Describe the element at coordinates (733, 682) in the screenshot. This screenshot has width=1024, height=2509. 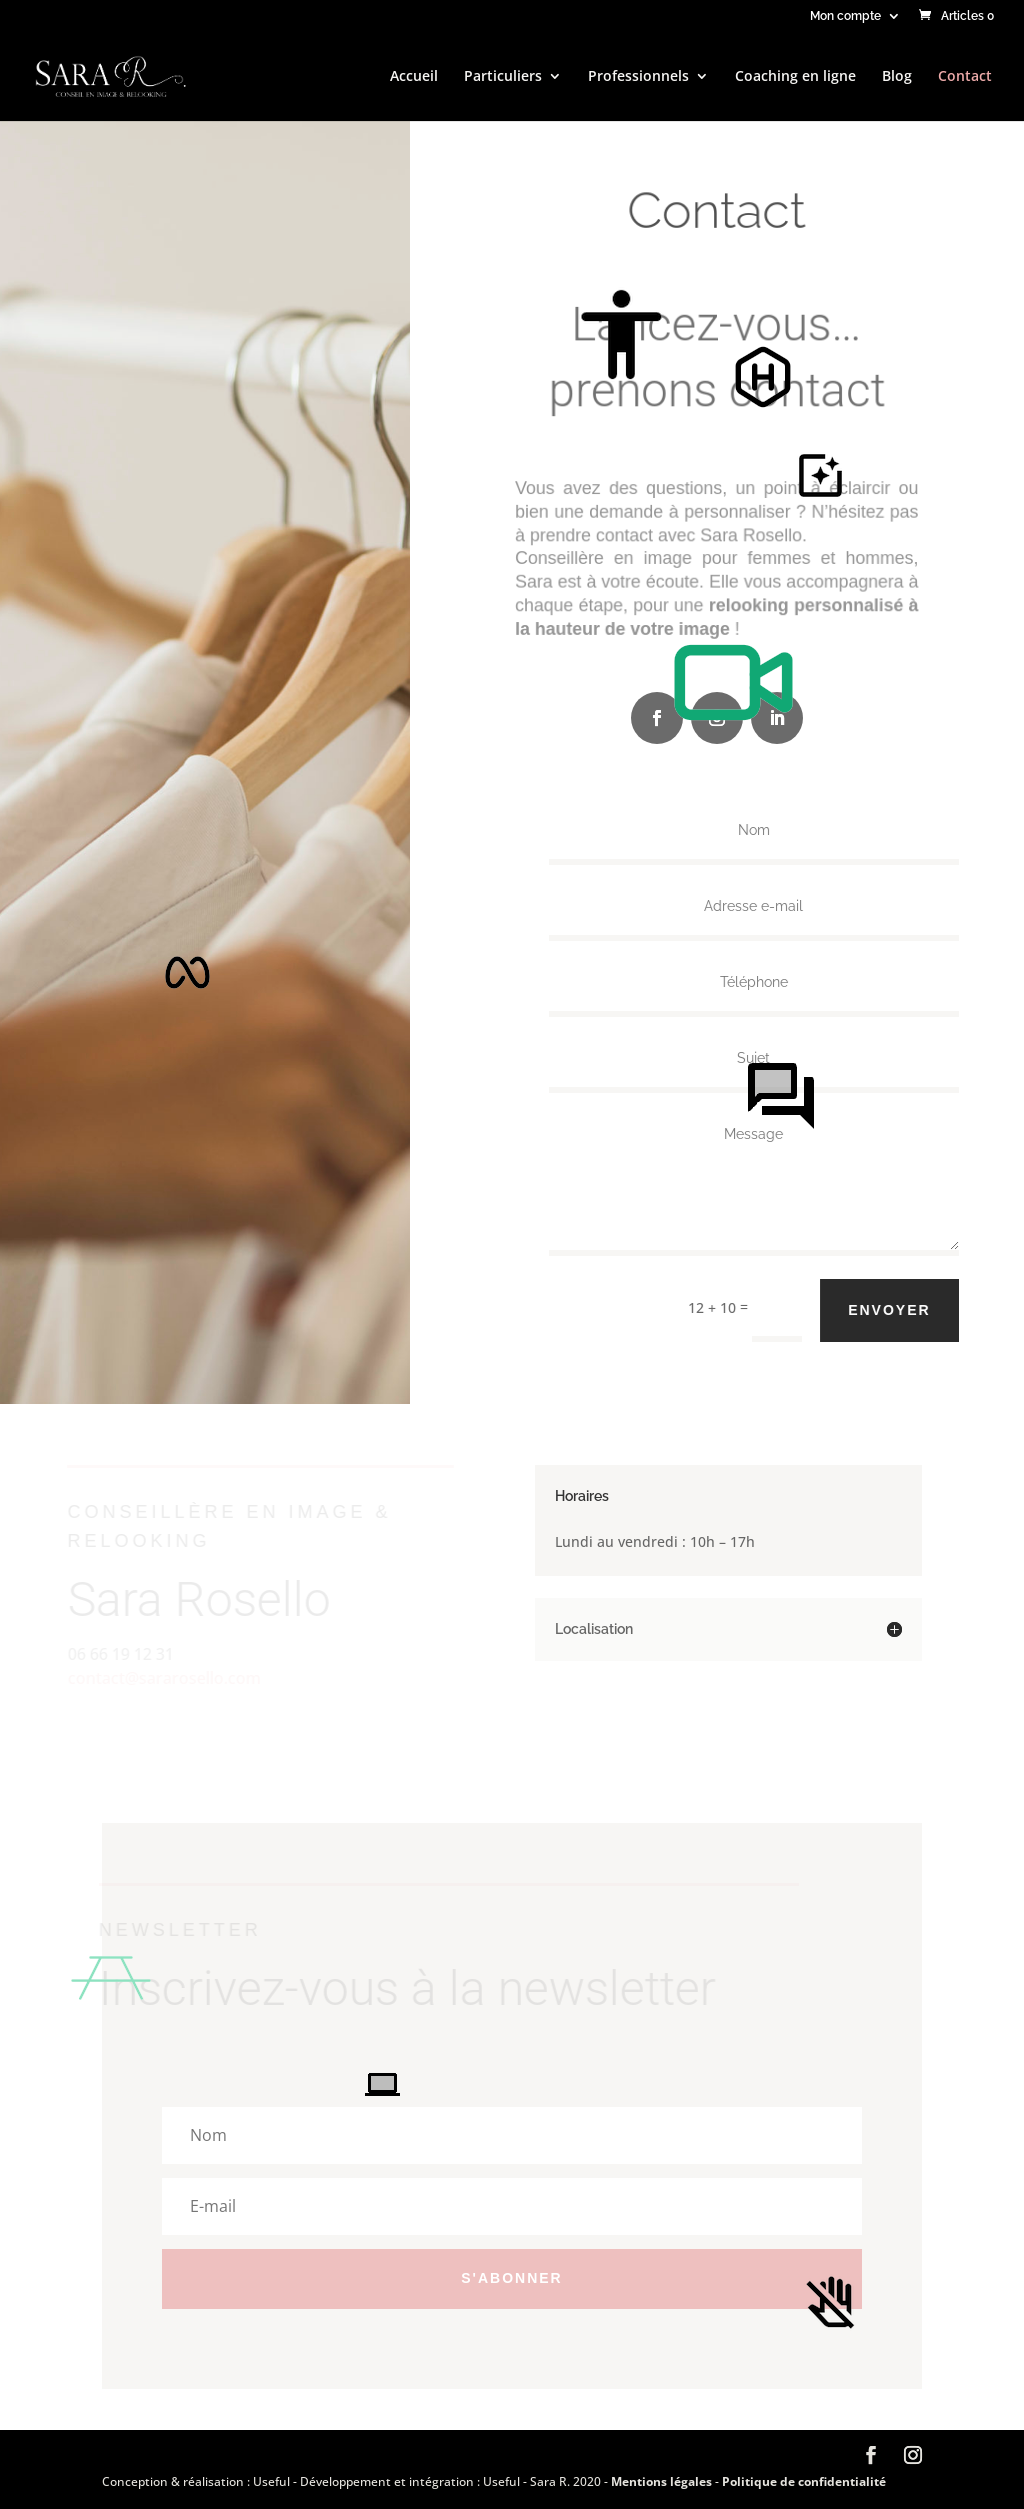
I see `start a video call` at that location.